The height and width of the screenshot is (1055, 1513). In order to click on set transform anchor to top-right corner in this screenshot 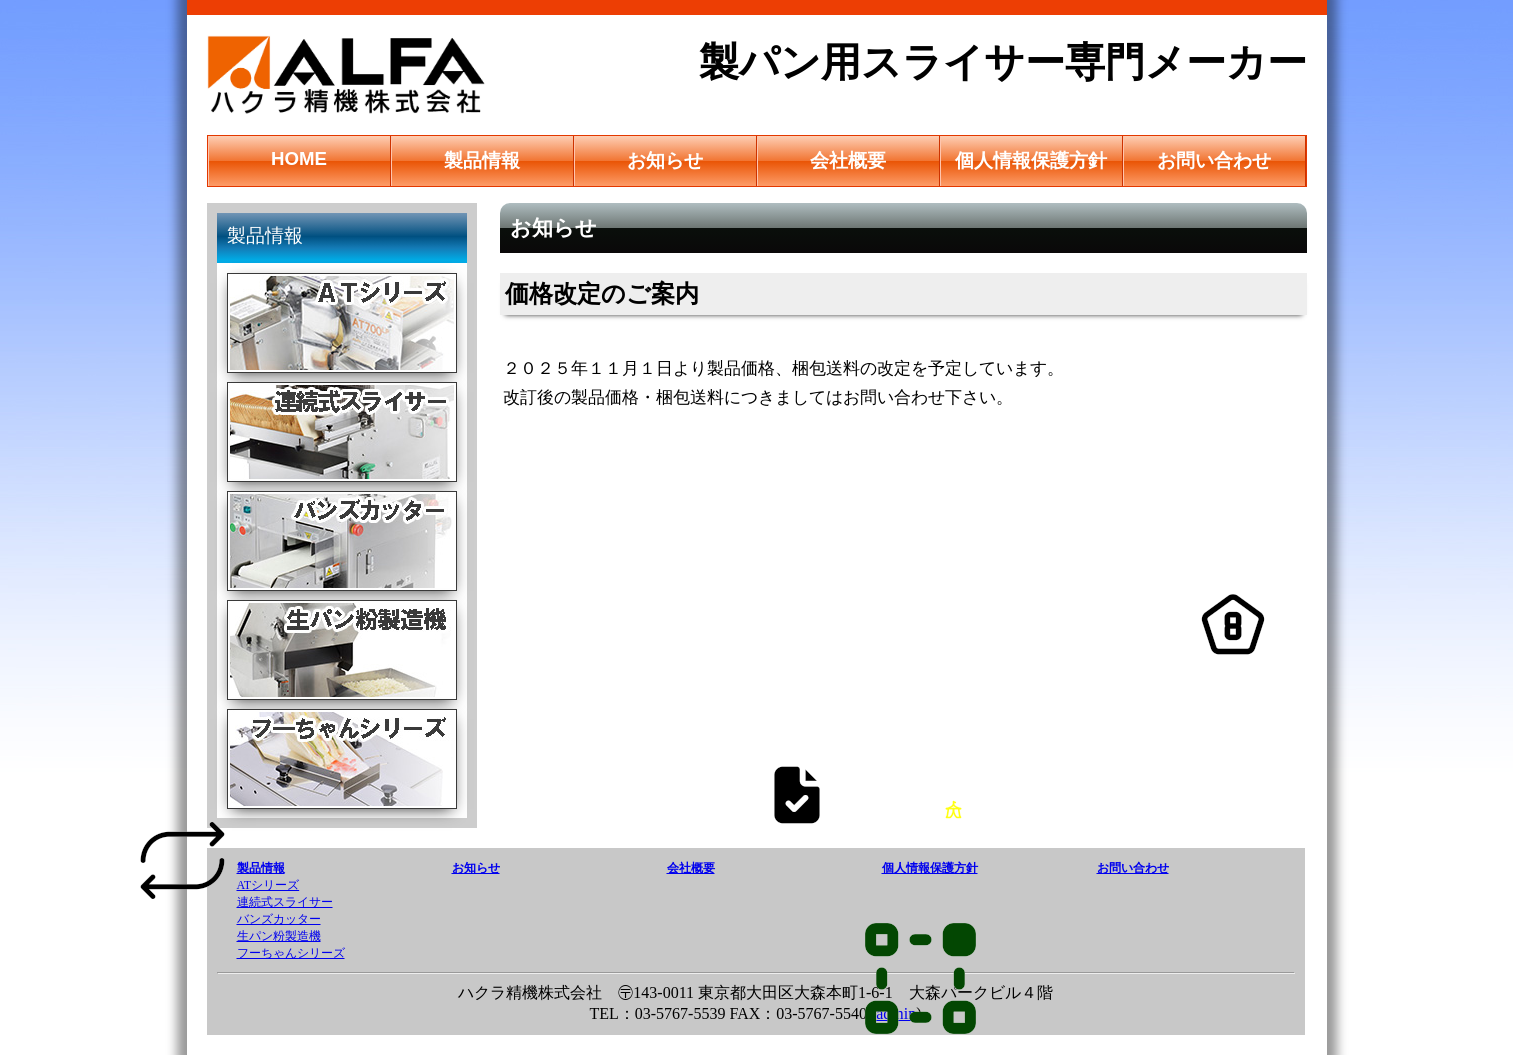, I will do `click(920, 978)`.